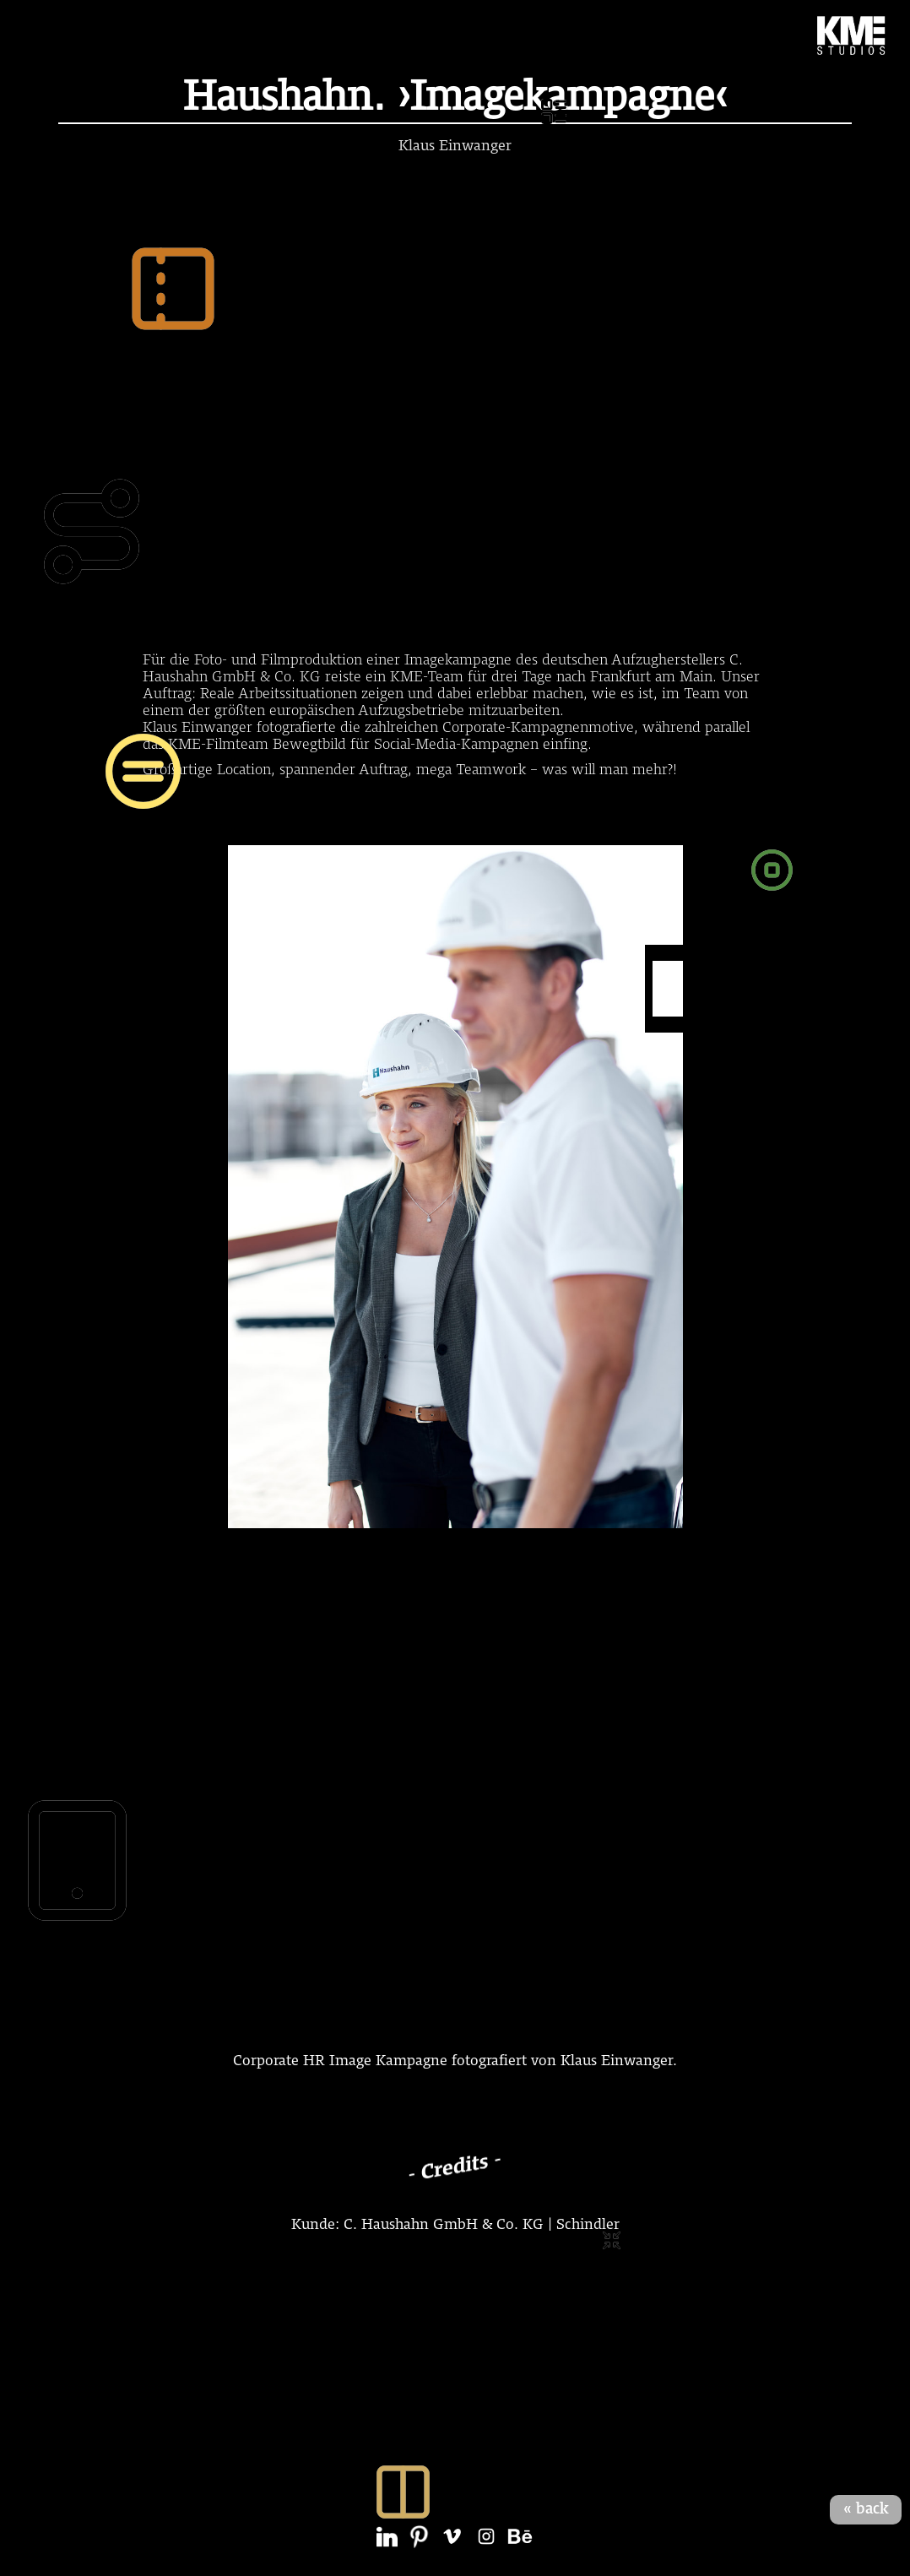 The image size is (910, 2576). What do you see at coordinates (611, 2240) in the screenshot?
I see `minimize or collapse a window` at bounding box center [611, 2240].